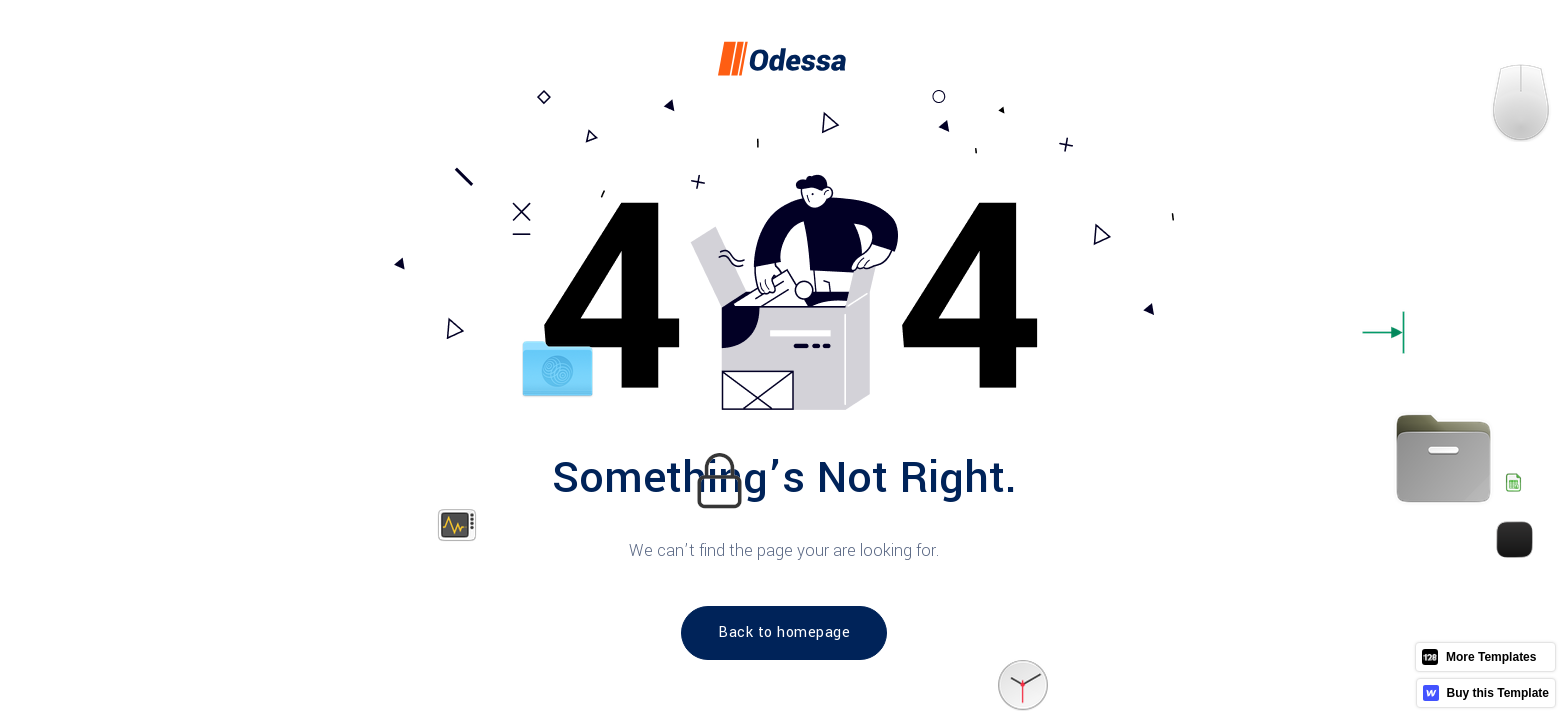 This screenshot has height=720, width=1568. I want to click on open htop system monitor application, so click(457, 525).